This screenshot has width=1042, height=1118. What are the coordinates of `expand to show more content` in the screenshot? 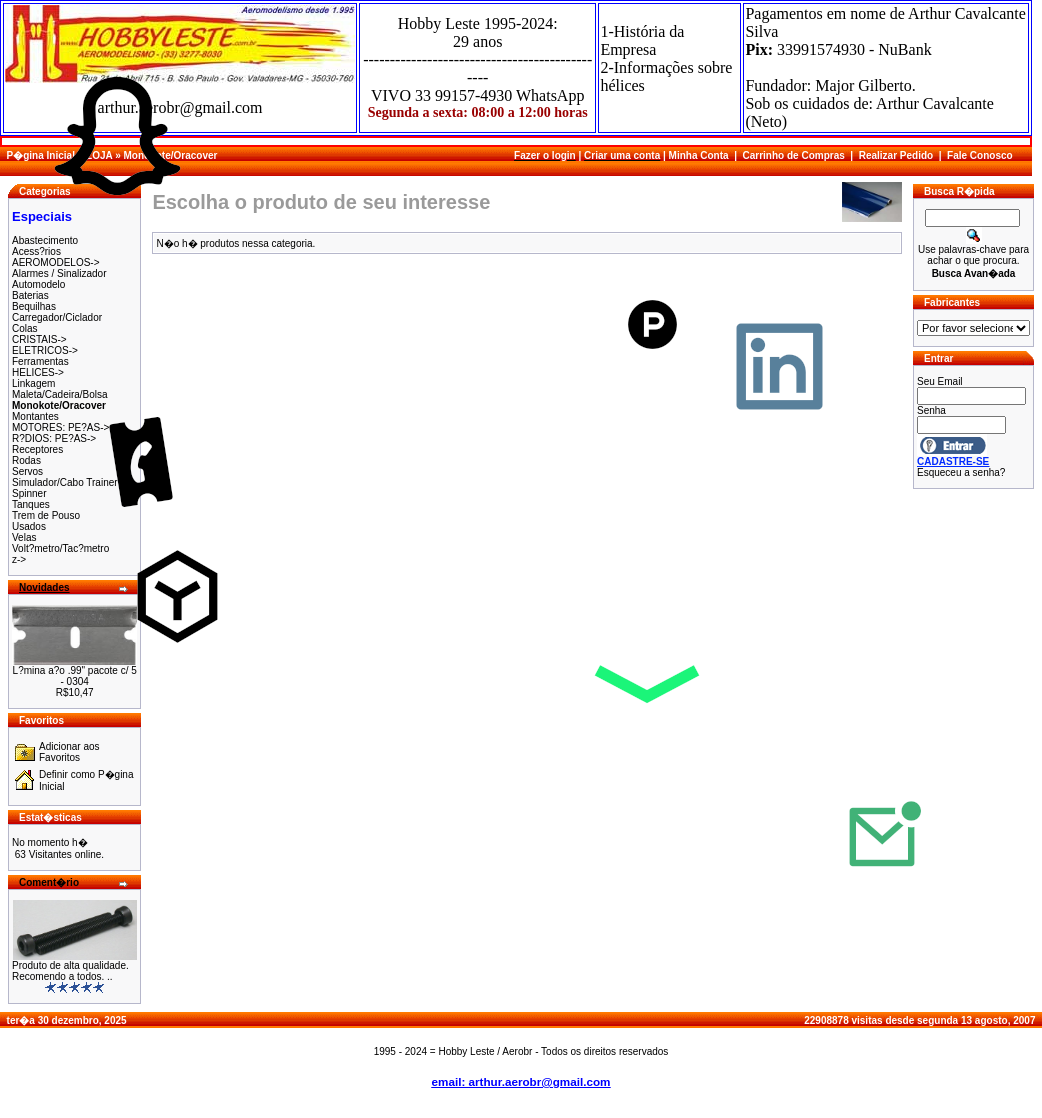 It's located at (647, 682).